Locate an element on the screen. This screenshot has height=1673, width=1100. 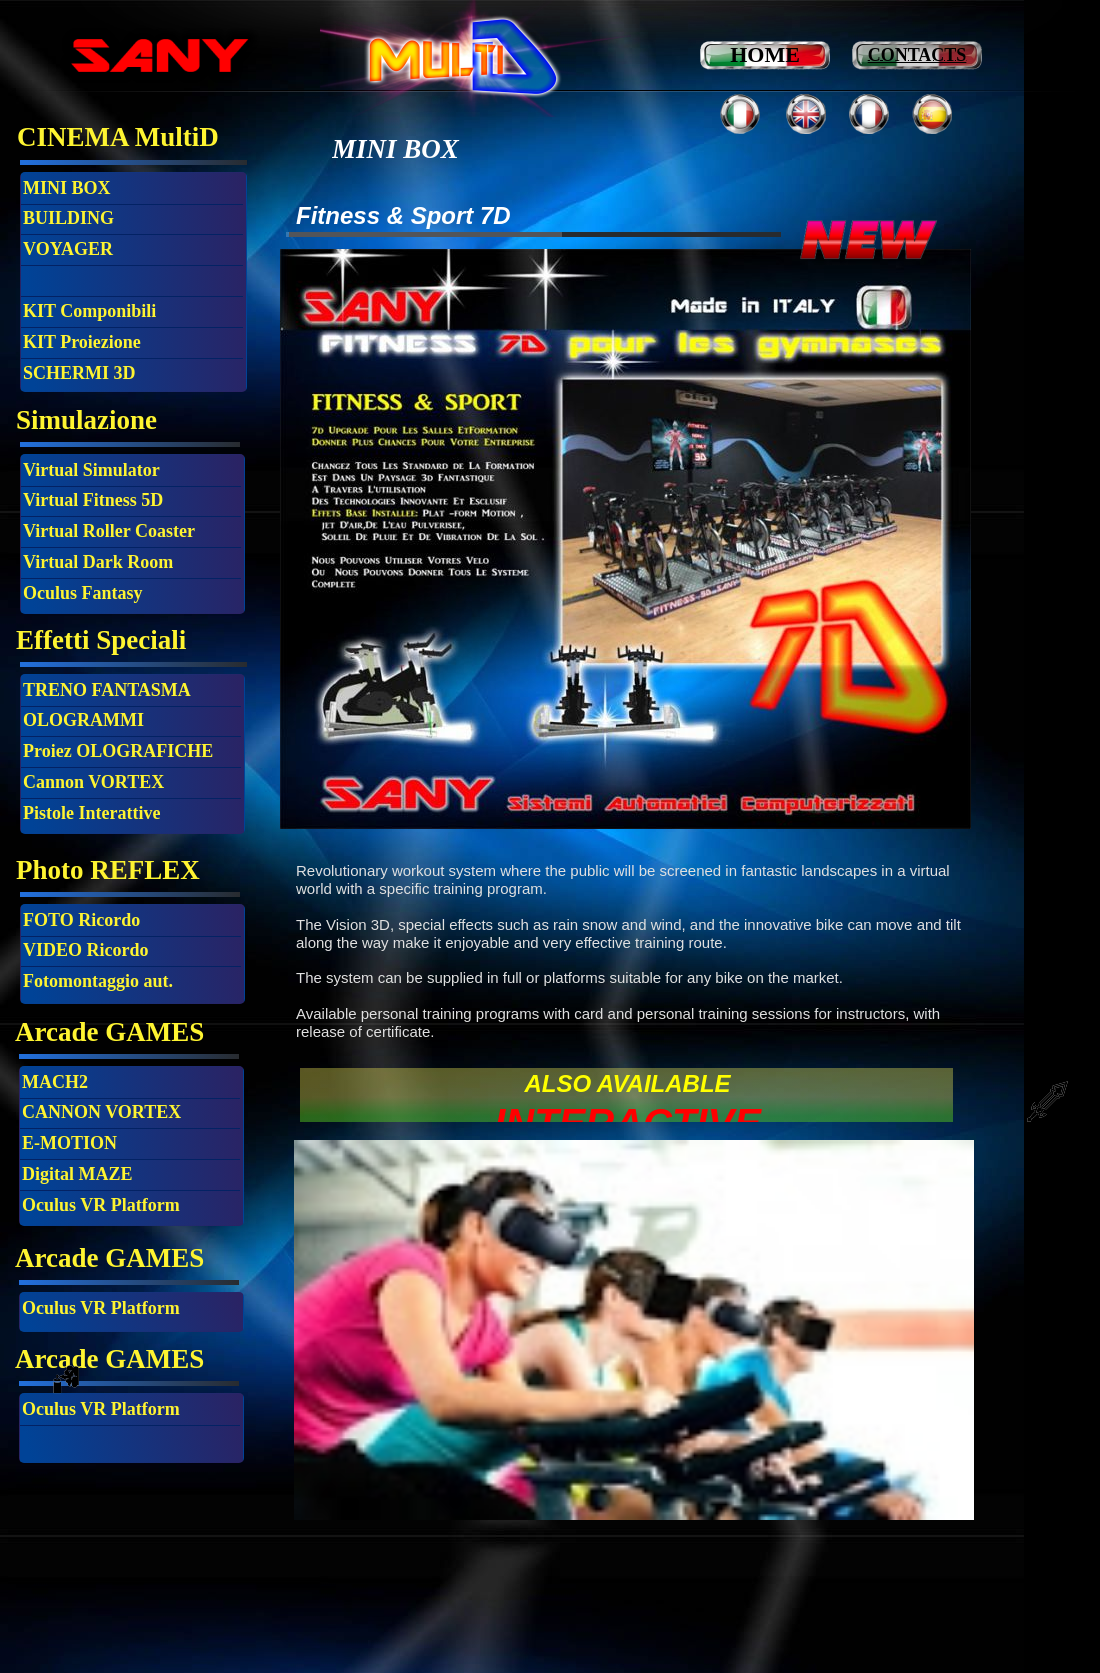
spray paint tool or graffiti feature is located at coordinates (65, 1379).